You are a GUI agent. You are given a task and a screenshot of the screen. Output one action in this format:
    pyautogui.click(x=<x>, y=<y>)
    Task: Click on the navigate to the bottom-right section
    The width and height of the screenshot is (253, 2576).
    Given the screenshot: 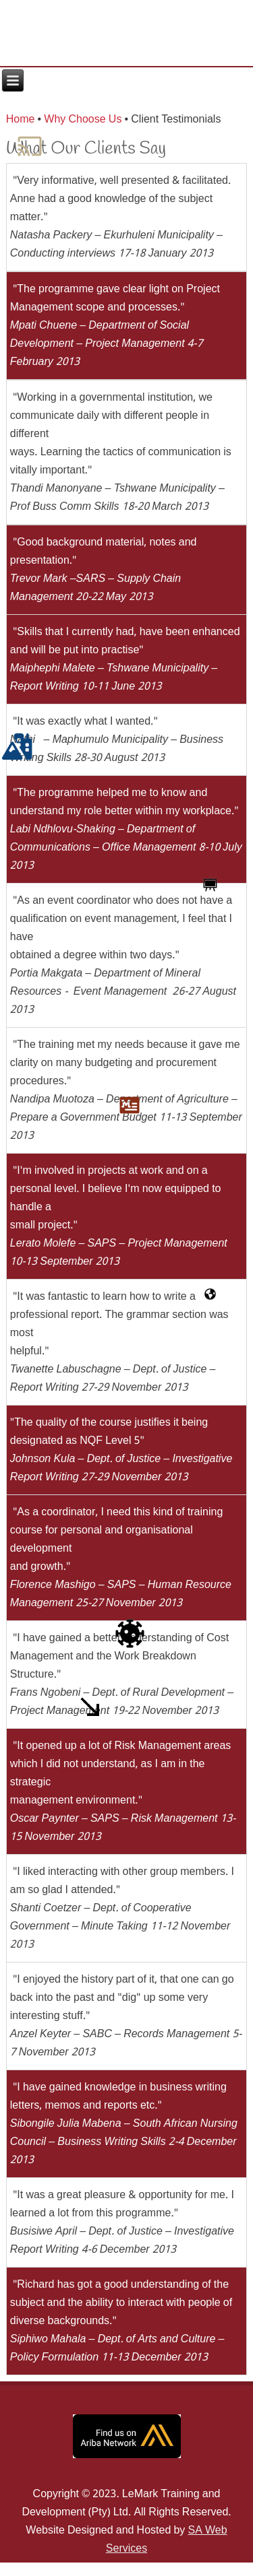 What is the action you would take?
    pyautogui.click(x=90, y=1707)
    